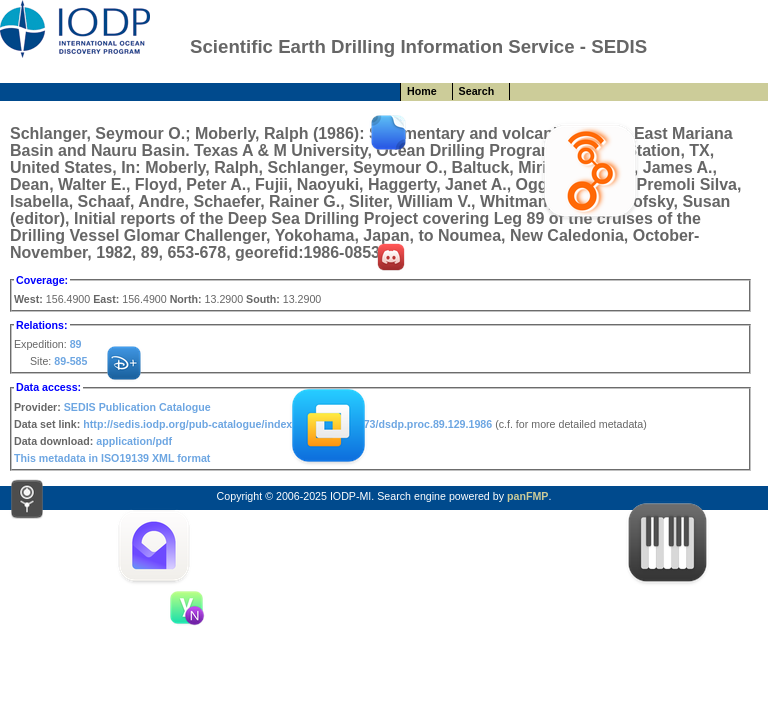 Image resolution: width=768 pixels, height=720 pixels. Describe the element at coordinates (186, 607) in the screenshot. I see `open yubikey neo manager app` at that location.